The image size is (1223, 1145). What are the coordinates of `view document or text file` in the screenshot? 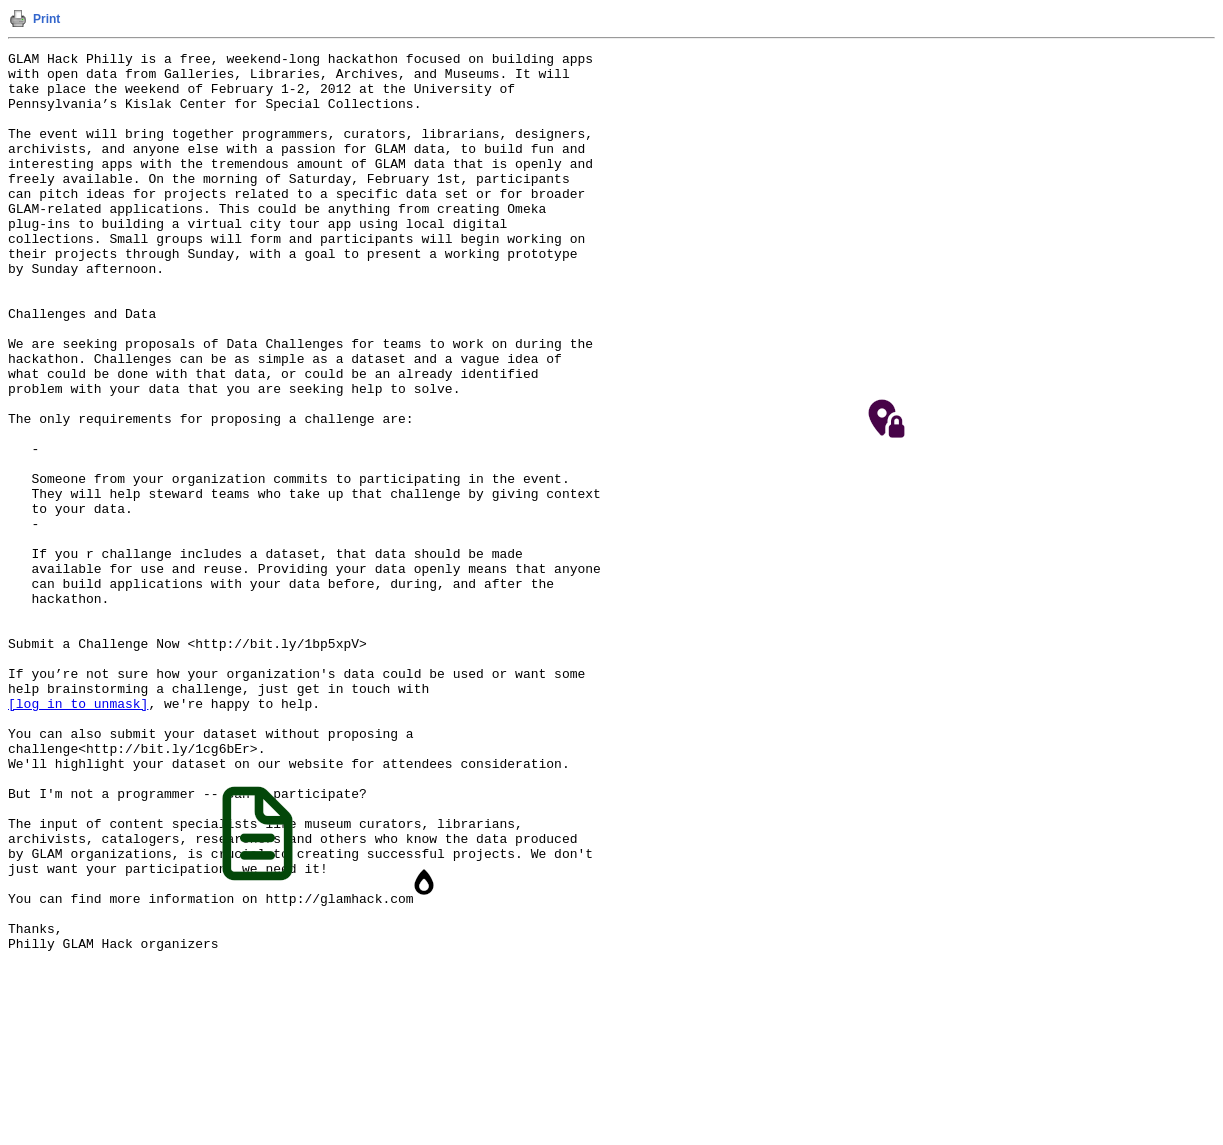 It's located at (257, 833).